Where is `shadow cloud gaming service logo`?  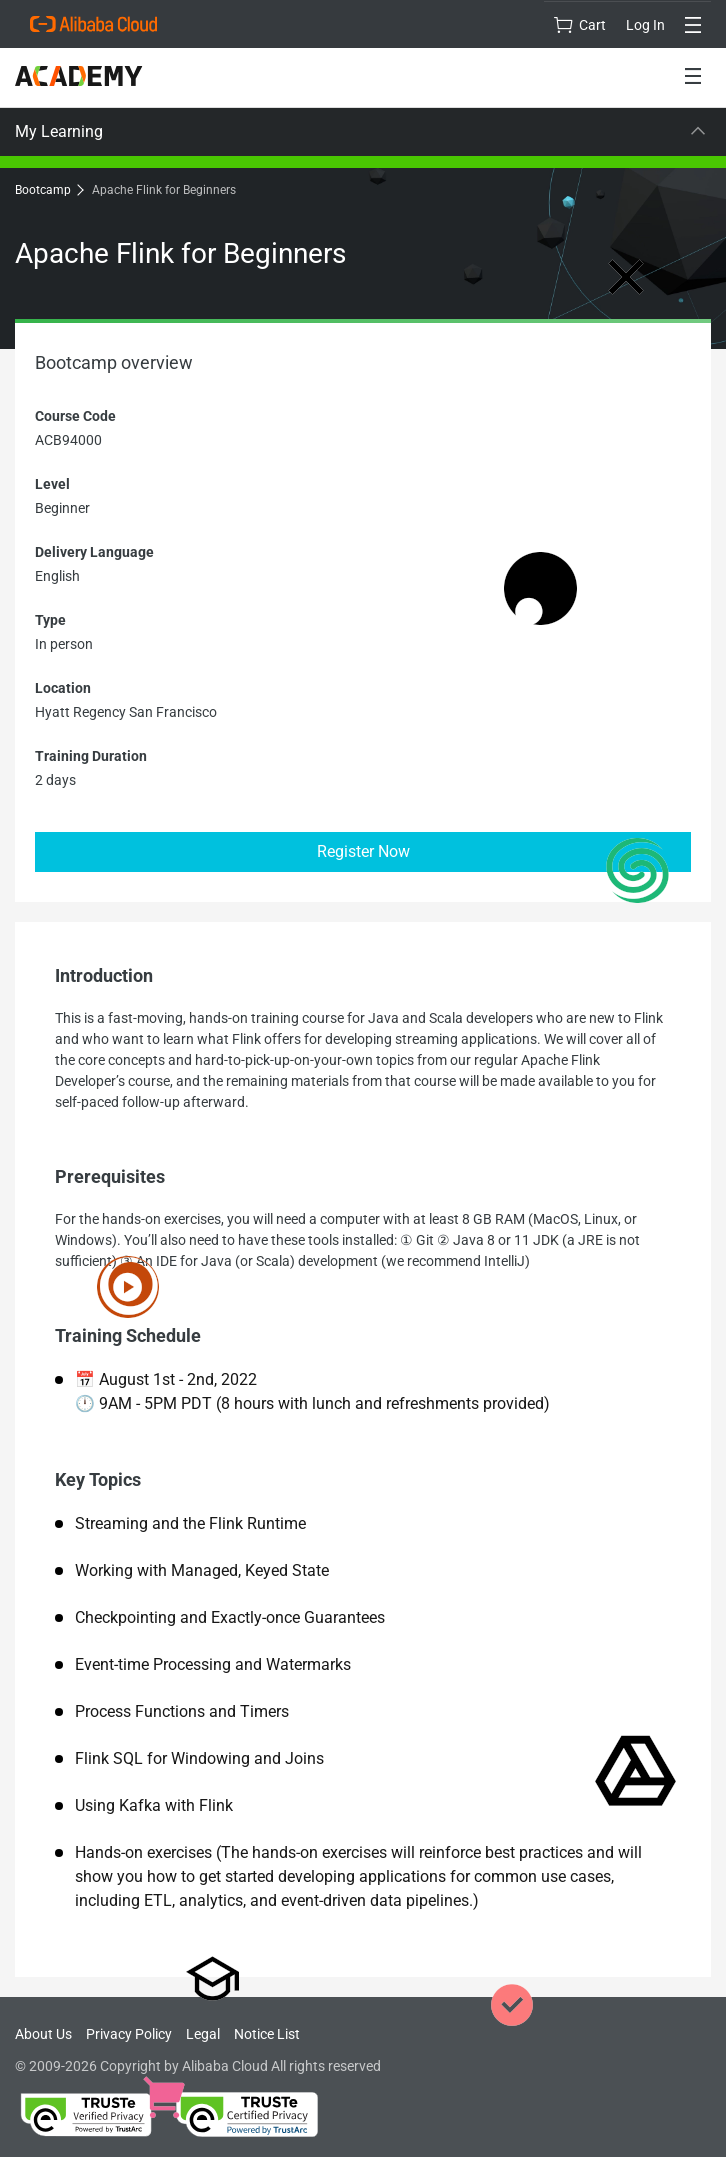 shadow cloud gaming service logo is located at coordinates (540, 588).